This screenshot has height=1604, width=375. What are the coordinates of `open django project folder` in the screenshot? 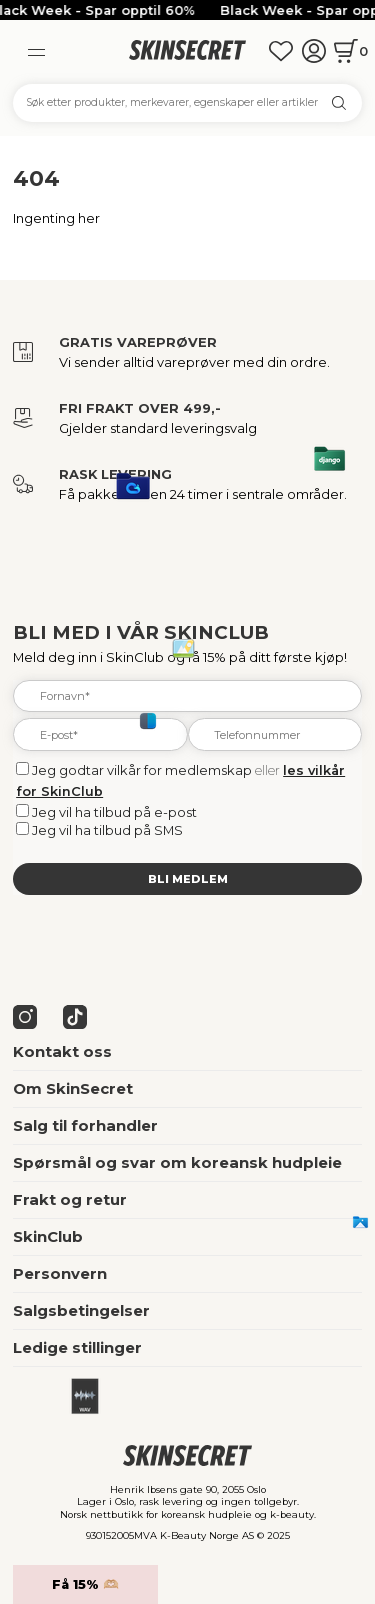 It's located at (329, 459).